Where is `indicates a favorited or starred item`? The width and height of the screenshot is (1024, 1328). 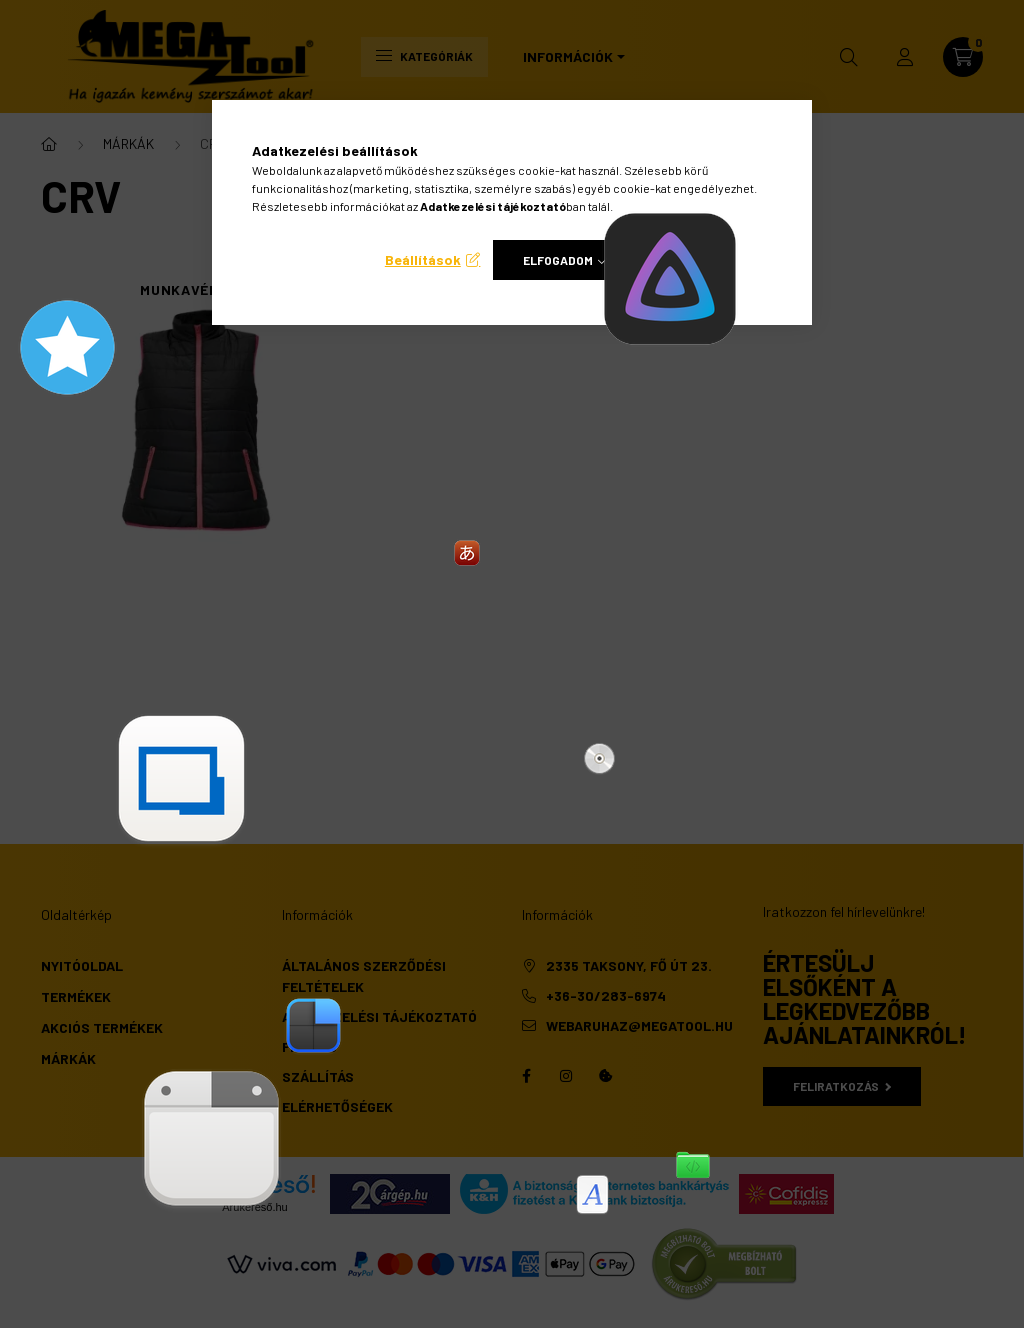
indicates a favorited or starred item is located at coordinates (67, 347).